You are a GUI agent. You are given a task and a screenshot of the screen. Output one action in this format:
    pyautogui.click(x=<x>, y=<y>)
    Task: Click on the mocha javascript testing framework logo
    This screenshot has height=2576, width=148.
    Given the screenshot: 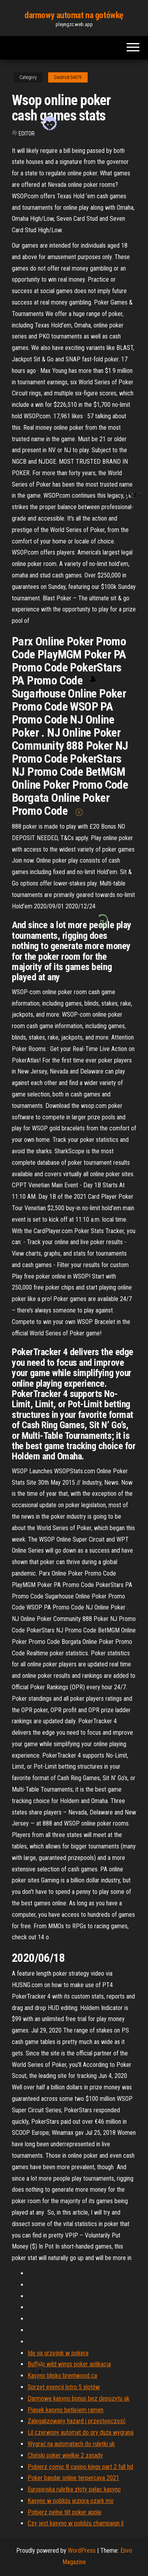 What is the action you would take?
    pyautogui.click(x=40, y=2367)
    